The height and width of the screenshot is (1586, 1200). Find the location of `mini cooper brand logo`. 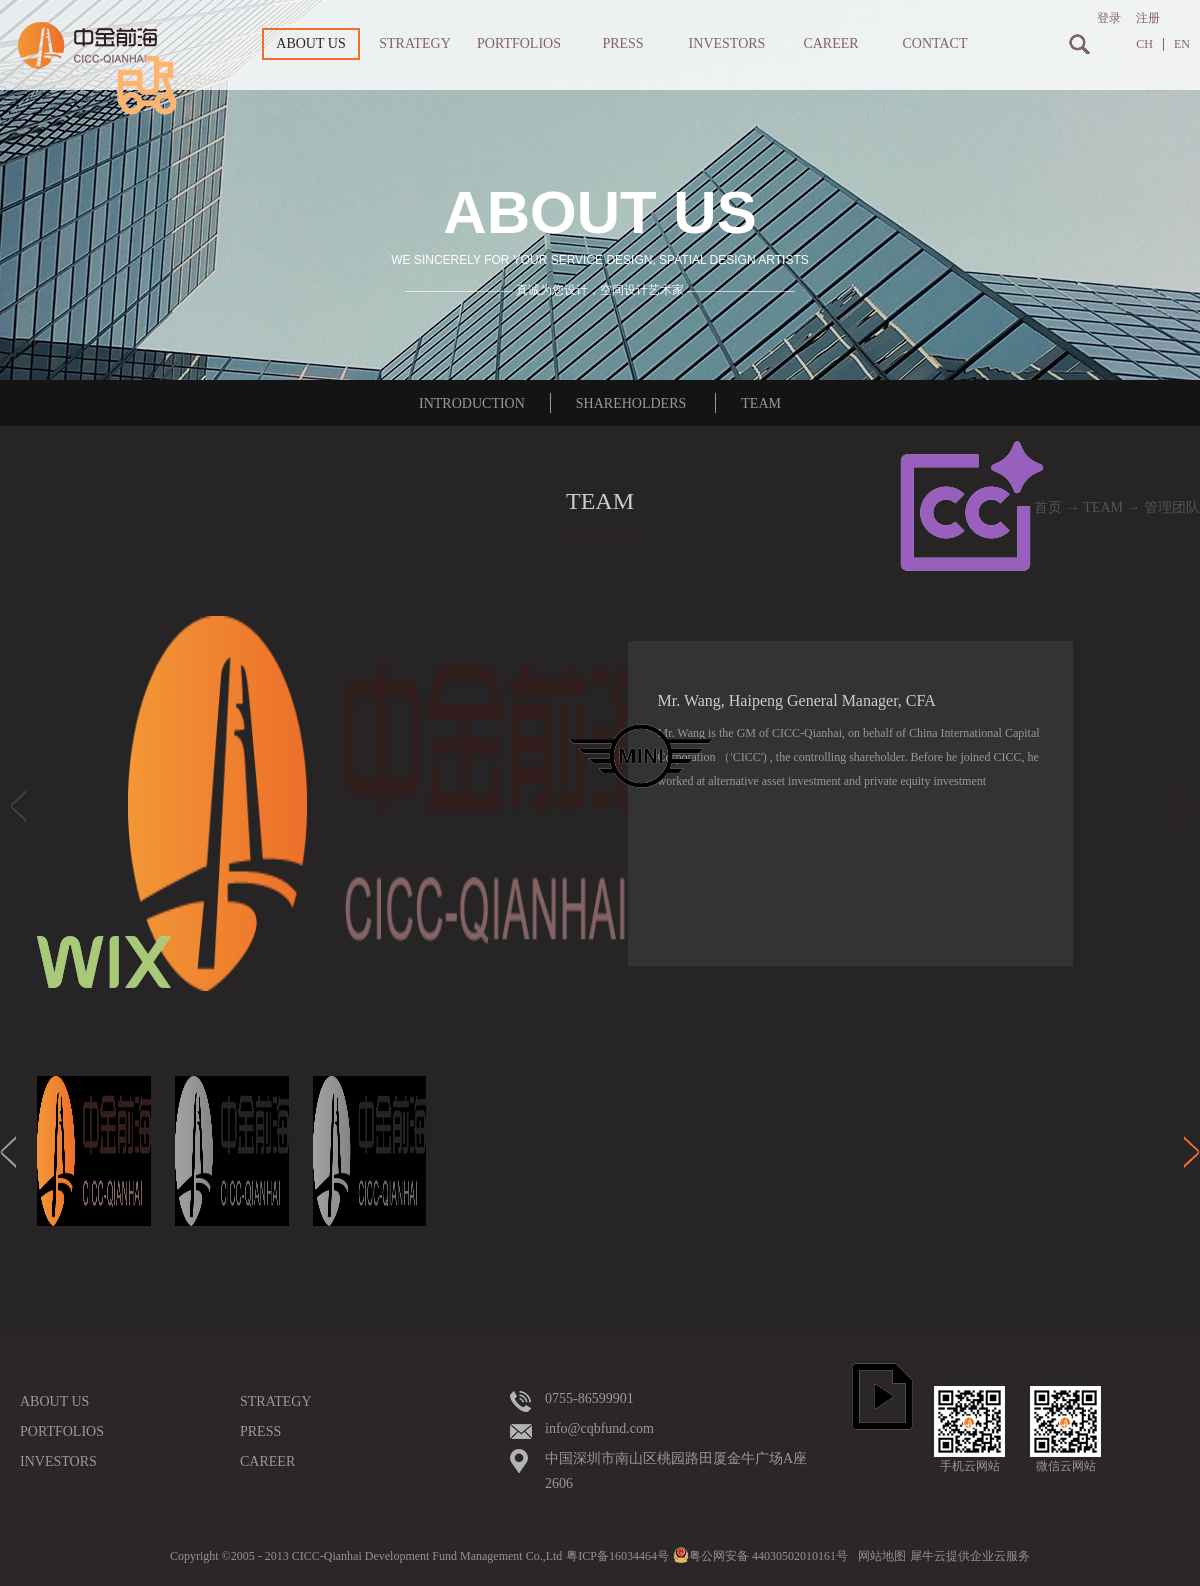

mini cooper brand logo is located at coordinates (641, 756).